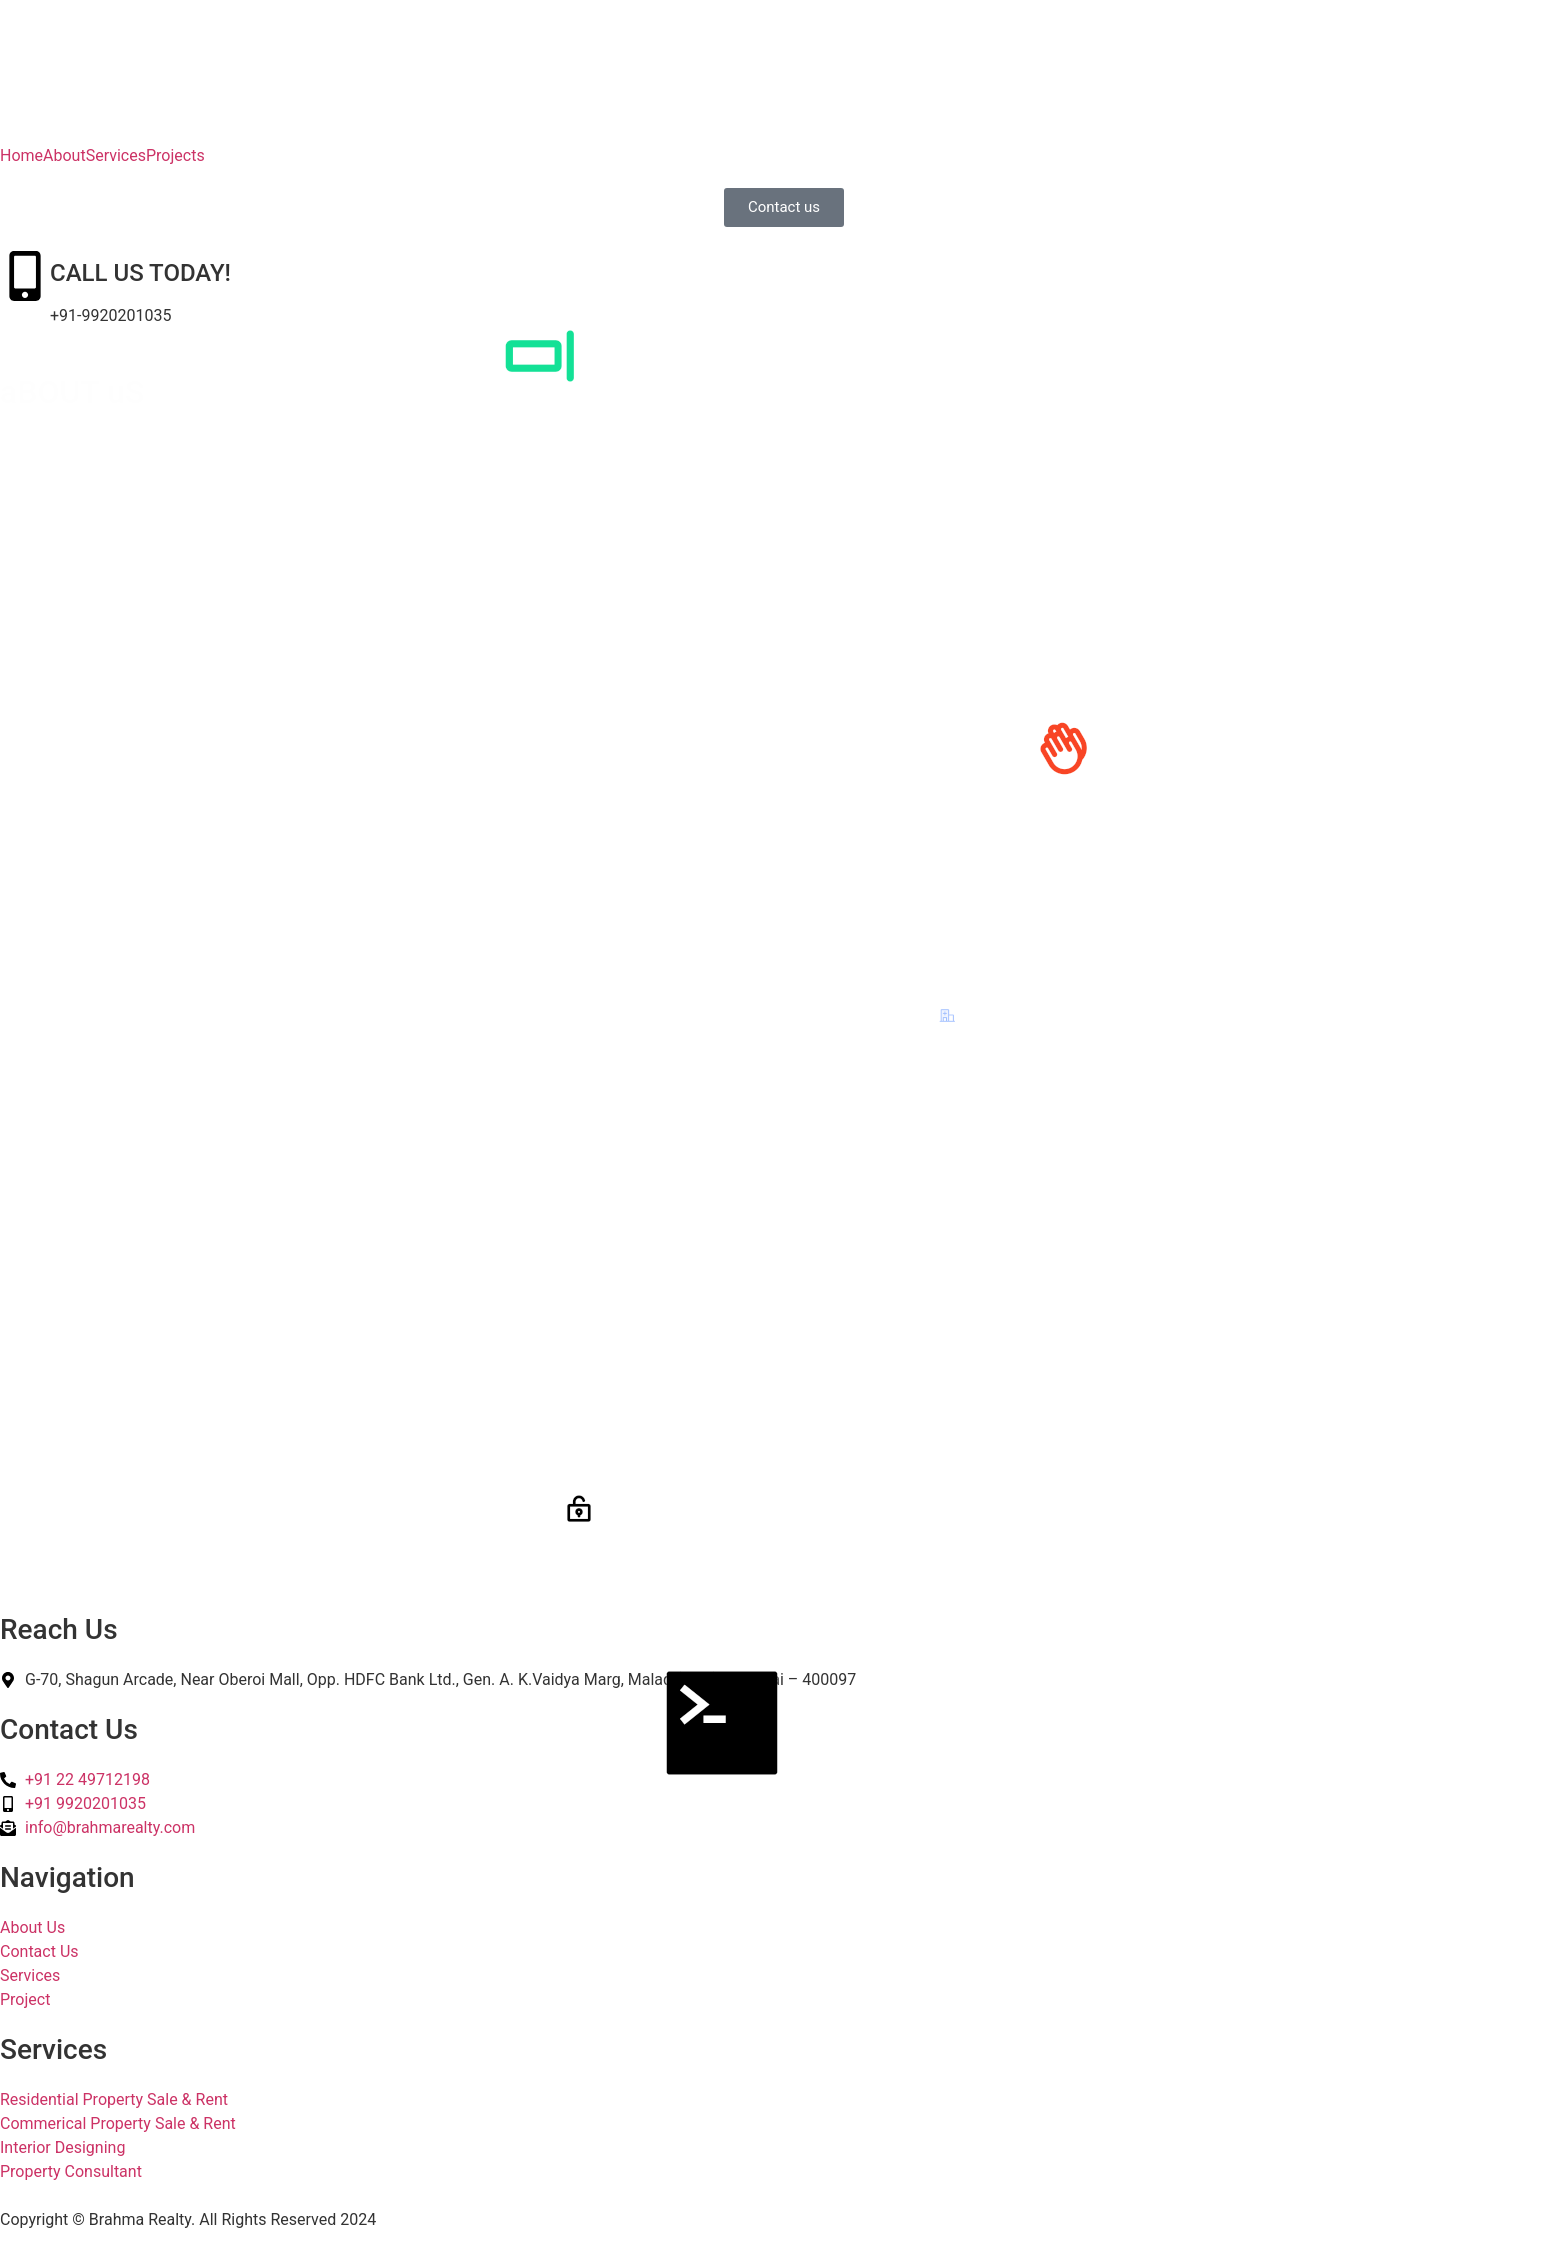 This screenshot has height=2256, width=1568. I want to click on unlock with key authentication, so click(579, 1510).